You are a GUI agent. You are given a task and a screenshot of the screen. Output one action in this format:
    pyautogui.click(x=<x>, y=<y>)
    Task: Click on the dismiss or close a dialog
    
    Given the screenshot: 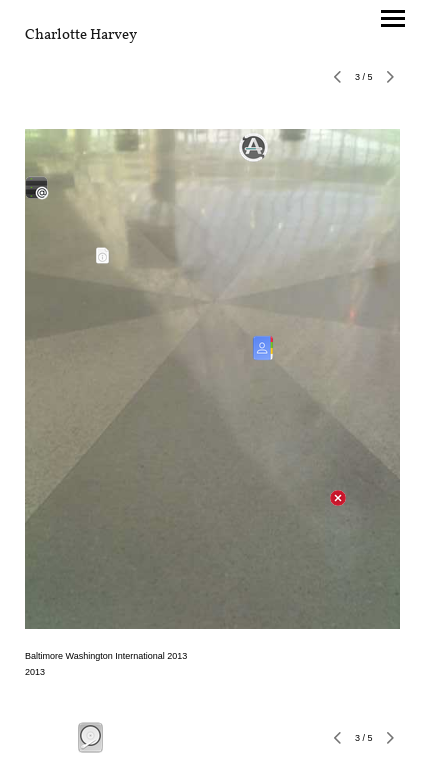 What is the action you would take?
    pyautogui.click(x=338, y=498)
    